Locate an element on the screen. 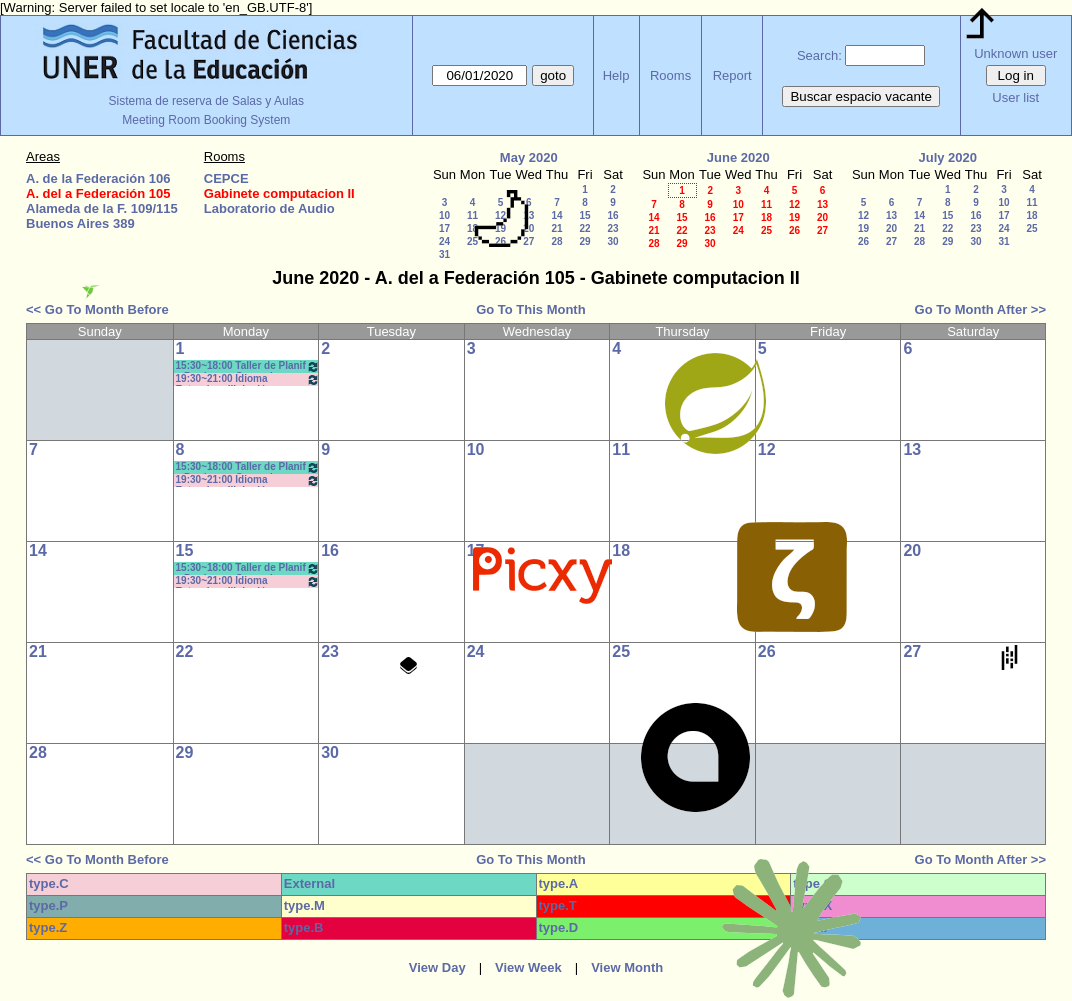 Image resolution: width=1072 pixels, height=1001 pixels. open zettlr markdown editor is located at coordinates (792, 577).